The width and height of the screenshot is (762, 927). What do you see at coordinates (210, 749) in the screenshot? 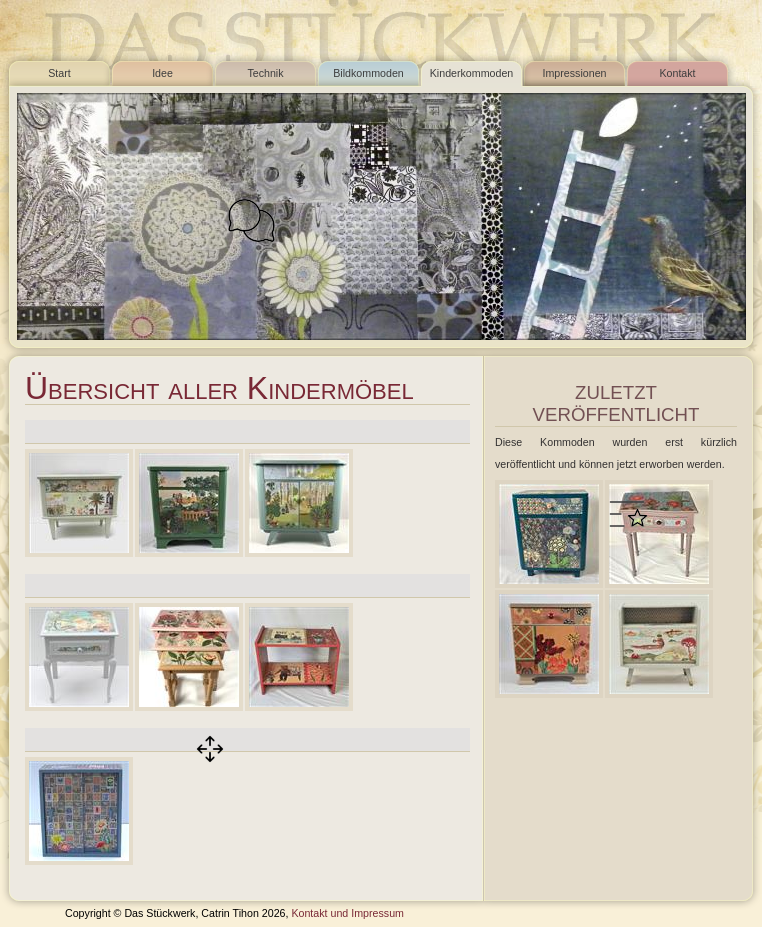
I see `expand content in all directions` at bounding box center [210, 749].